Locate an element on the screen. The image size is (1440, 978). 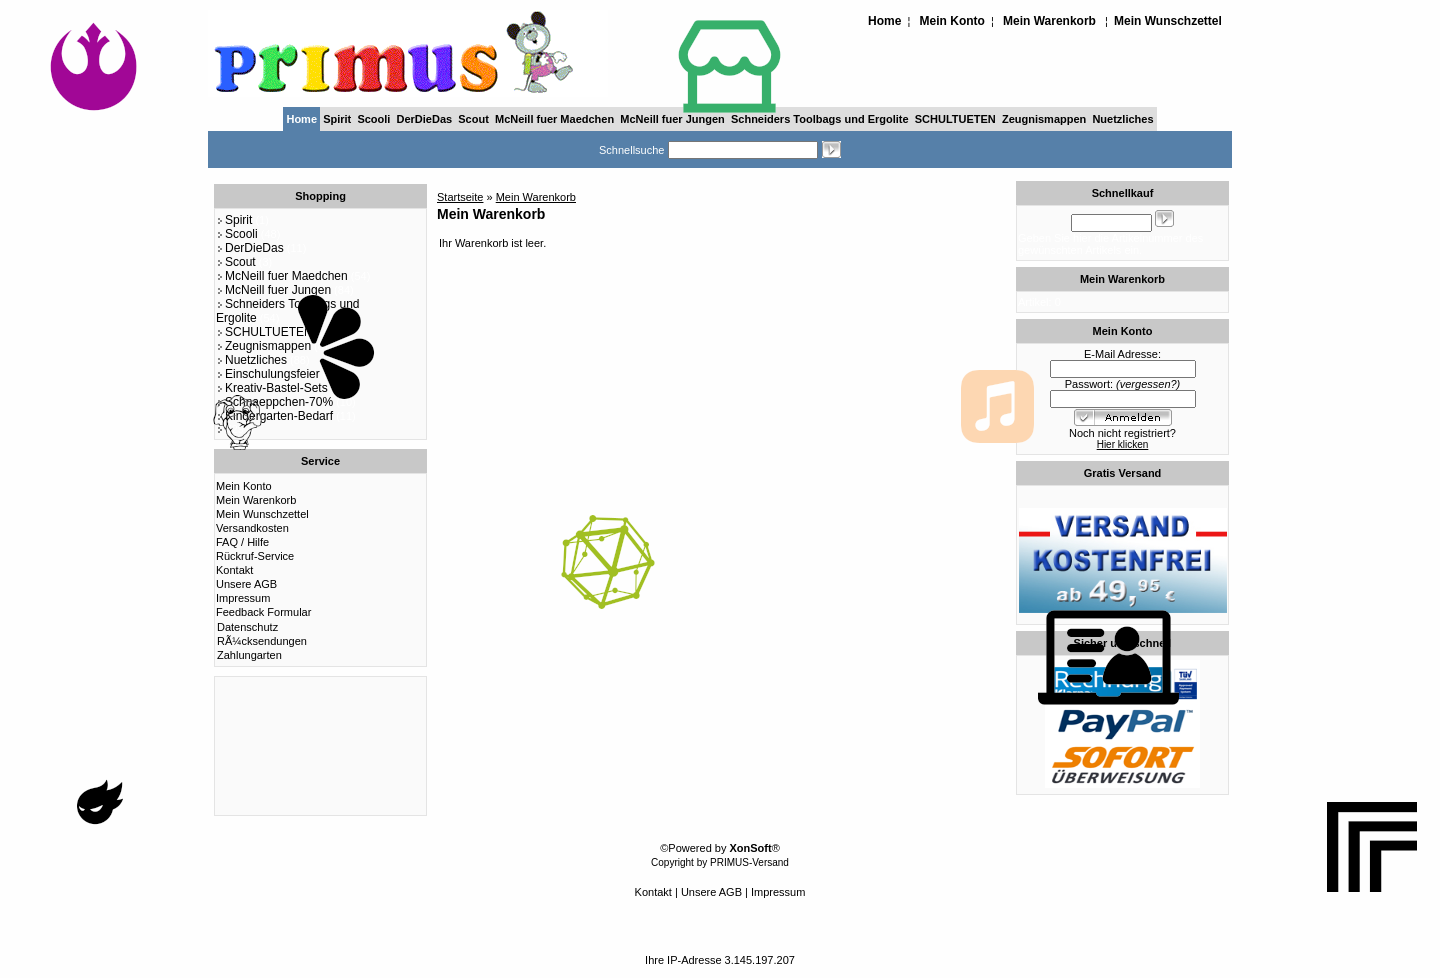
replicate logo - access AI model hosting platform is located at coordinates (1372, 847).